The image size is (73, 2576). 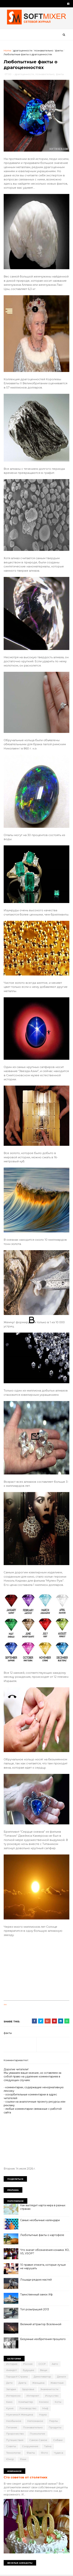 What do you see at coordinates (9, 311) in the screenshot?
I see `align text to the right` at bounding box center [9, 311].